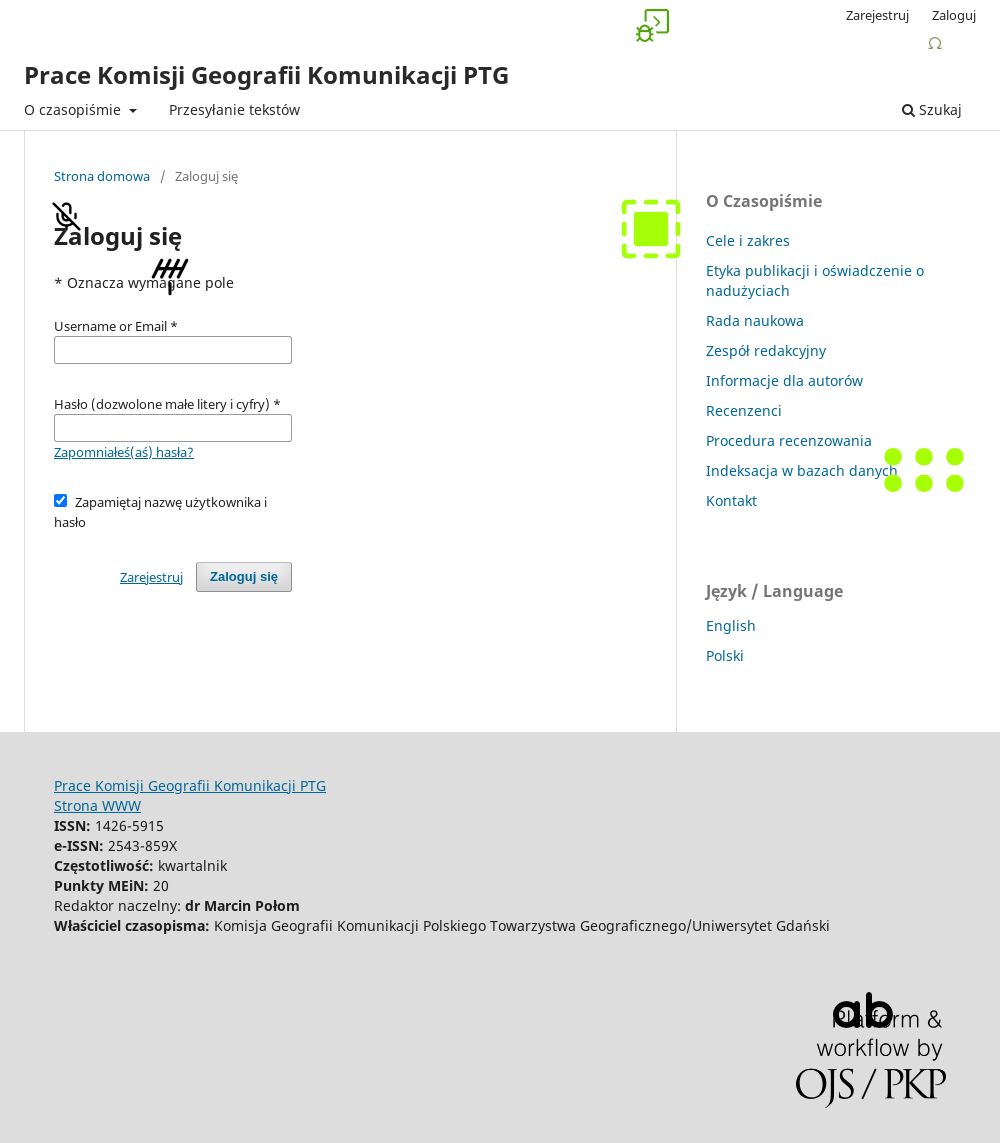 Image resolution: width=1000 pixels, height=1143 pixels. What do you see at coordinates (170, 277) in the screenshot?
I see `indicates wireless signal or broadcast status` at bounding box center [170, 277].